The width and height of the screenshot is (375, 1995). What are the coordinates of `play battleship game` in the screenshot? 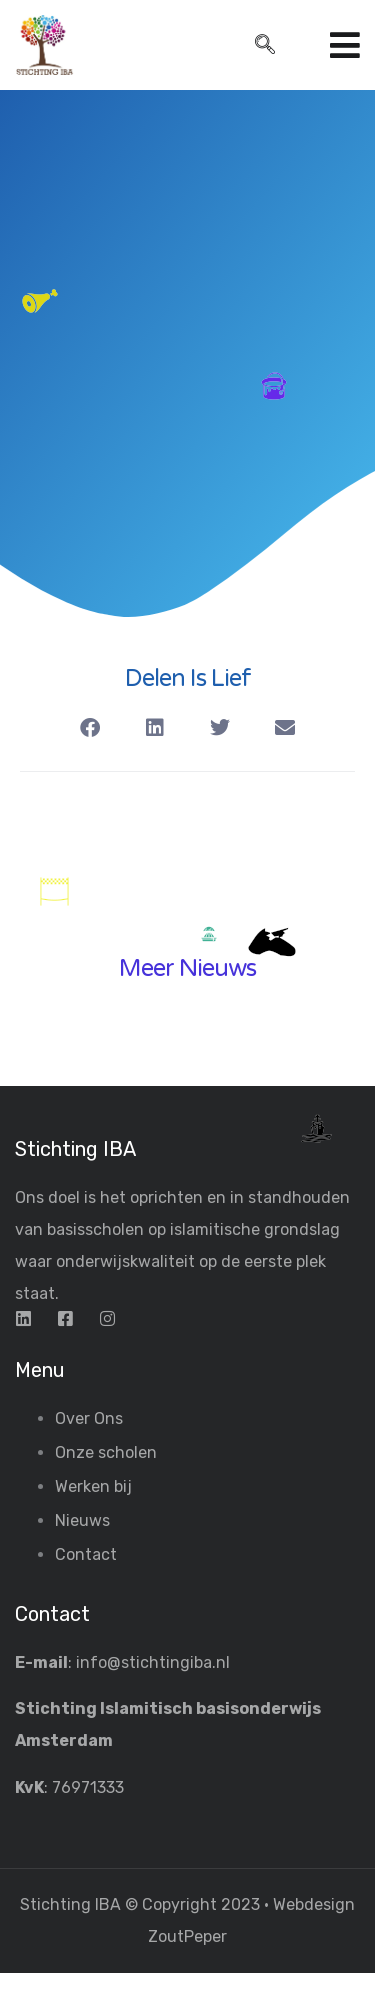 It's located at (317, 1129).